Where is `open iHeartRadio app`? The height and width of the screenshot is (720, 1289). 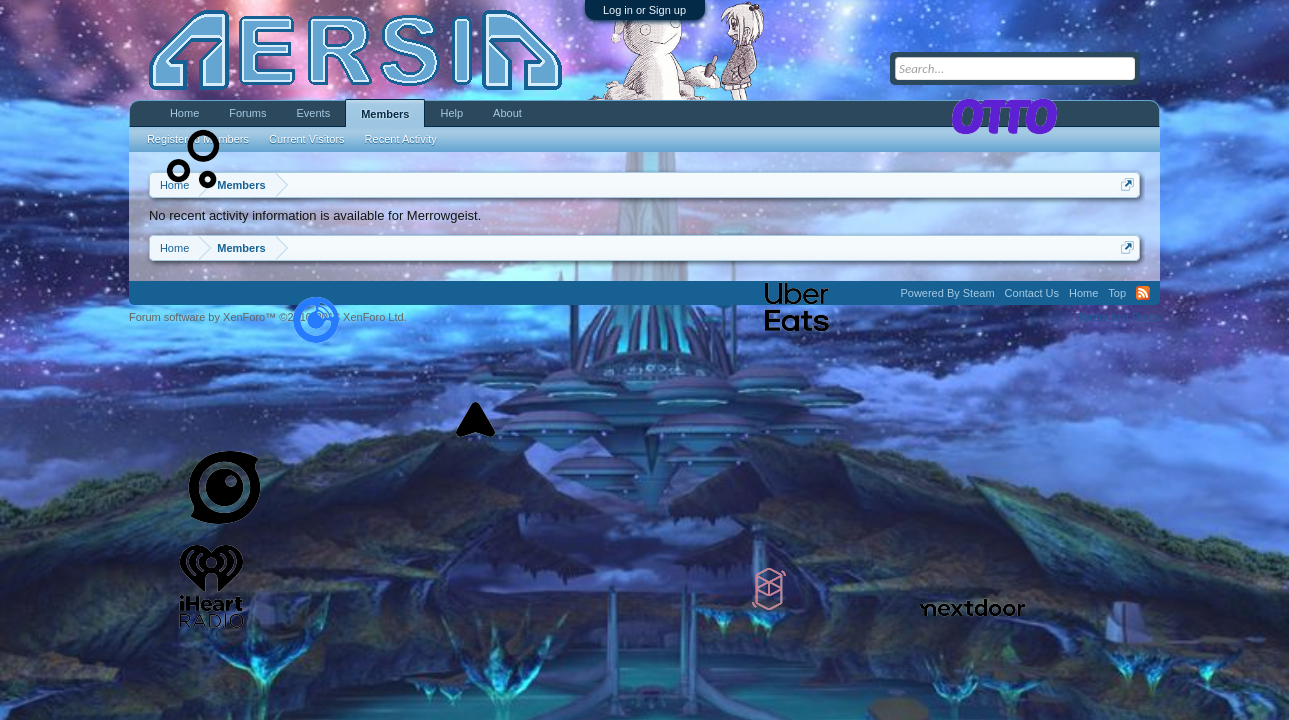
open iHeartRadio app is located at coordinates (211, 586).